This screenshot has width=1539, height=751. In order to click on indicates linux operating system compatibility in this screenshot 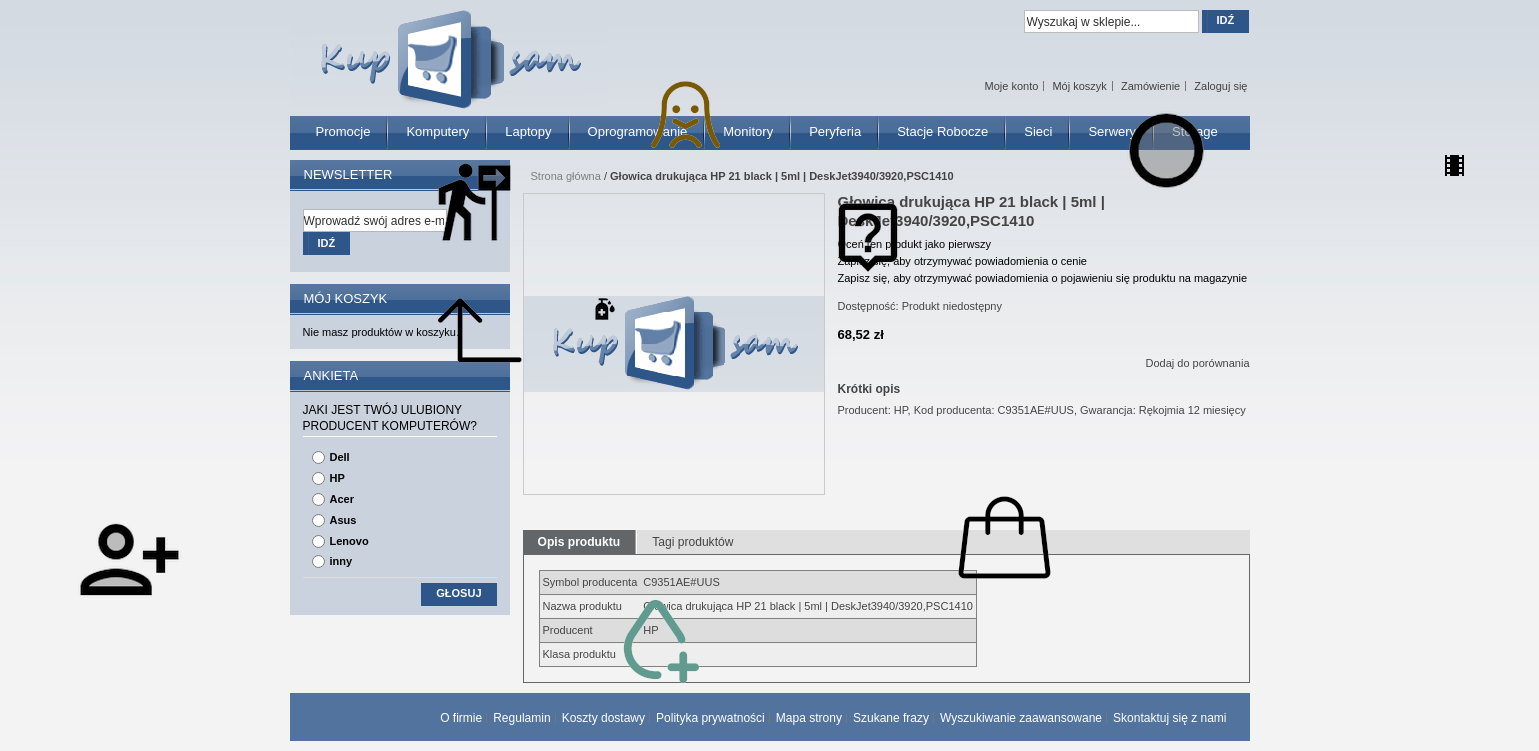, I will do `click(685, 118)`.